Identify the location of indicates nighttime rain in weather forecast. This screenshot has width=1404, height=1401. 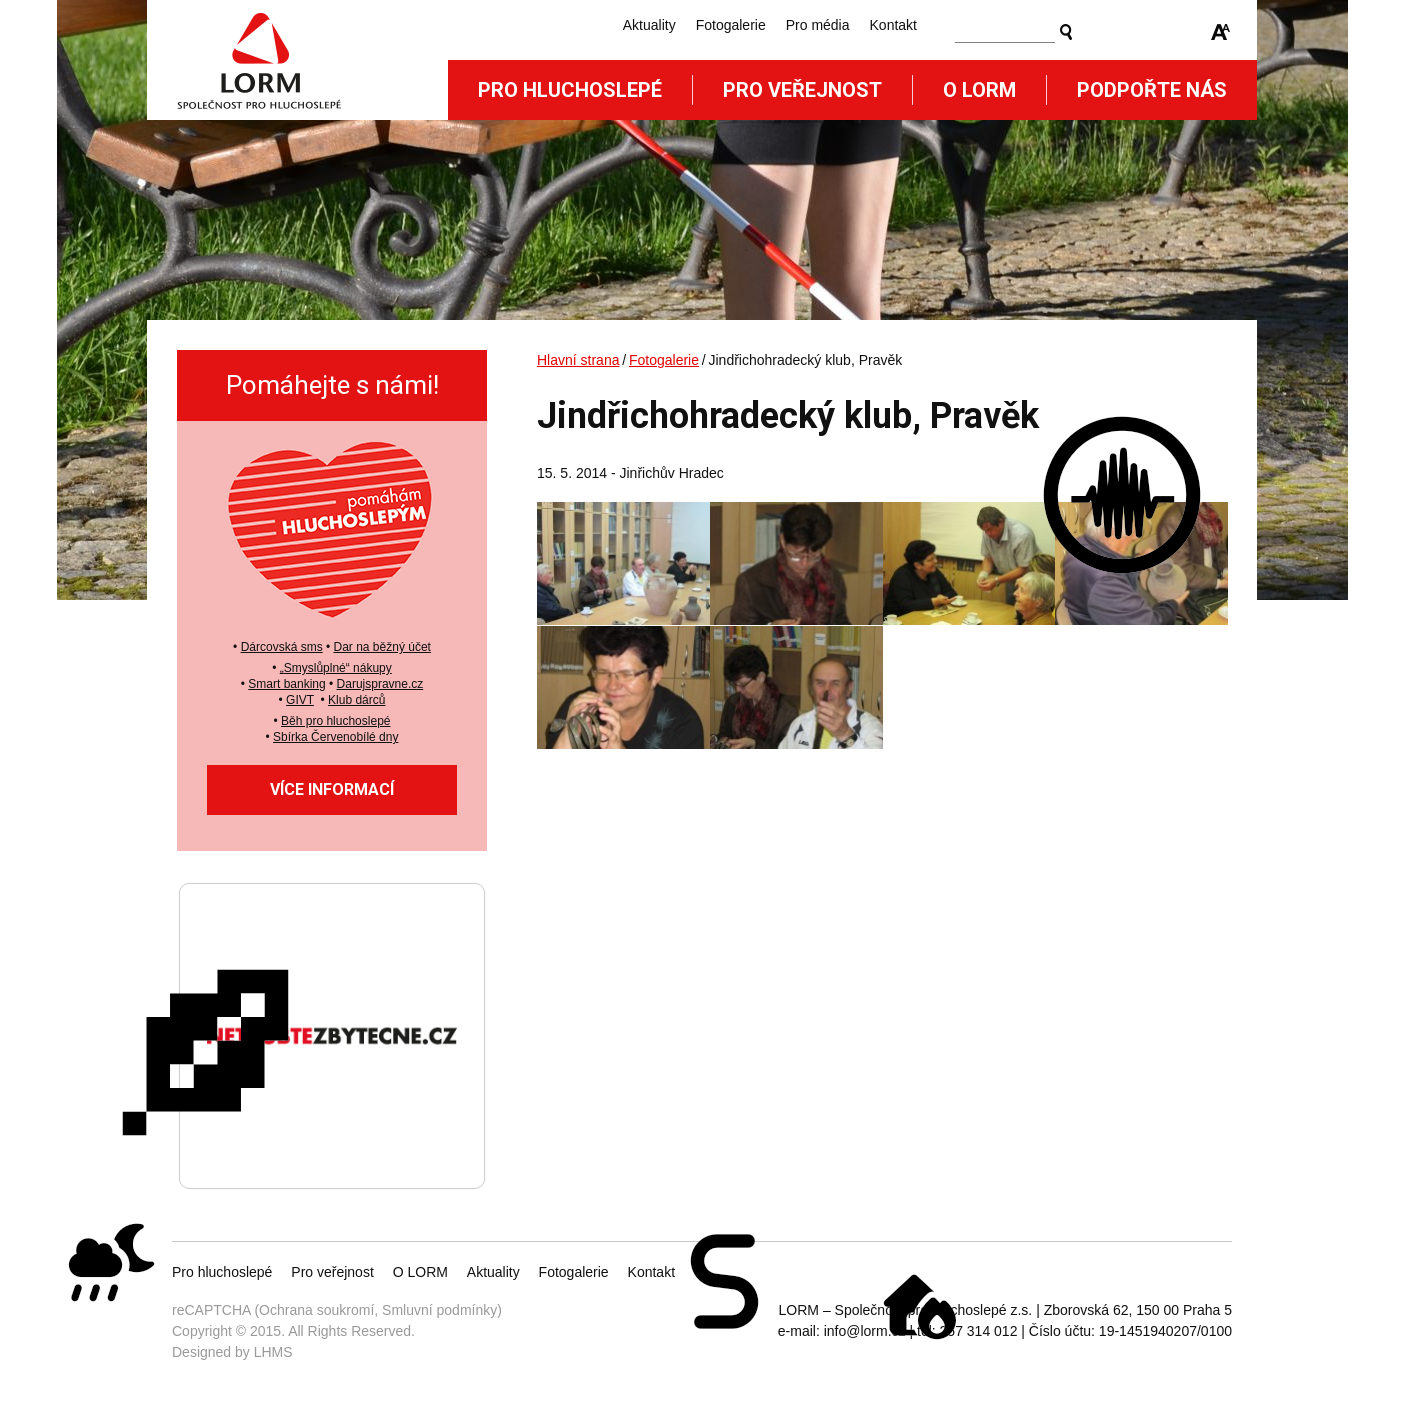
(112, 1262).